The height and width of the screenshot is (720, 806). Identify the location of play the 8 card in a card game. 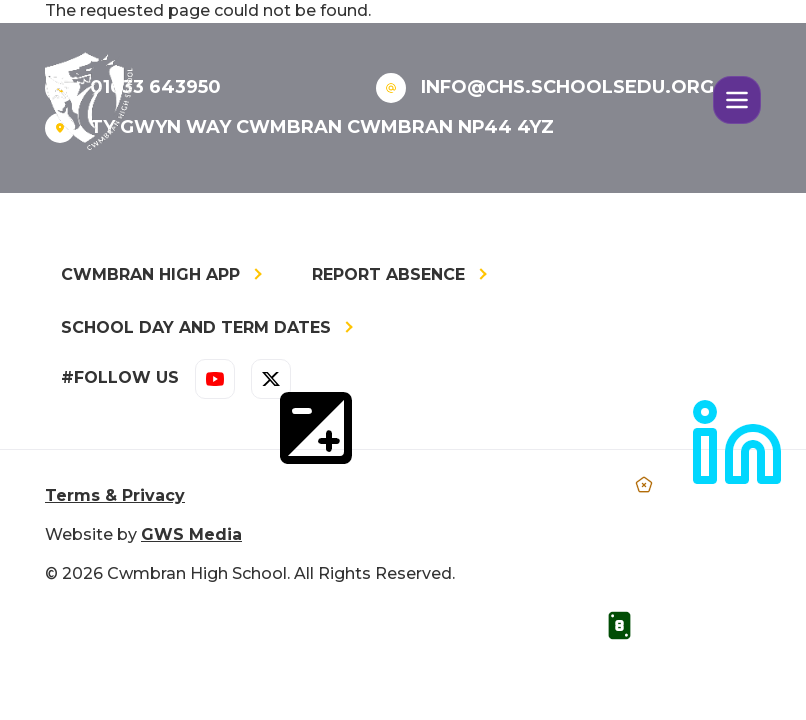
(619, 625).